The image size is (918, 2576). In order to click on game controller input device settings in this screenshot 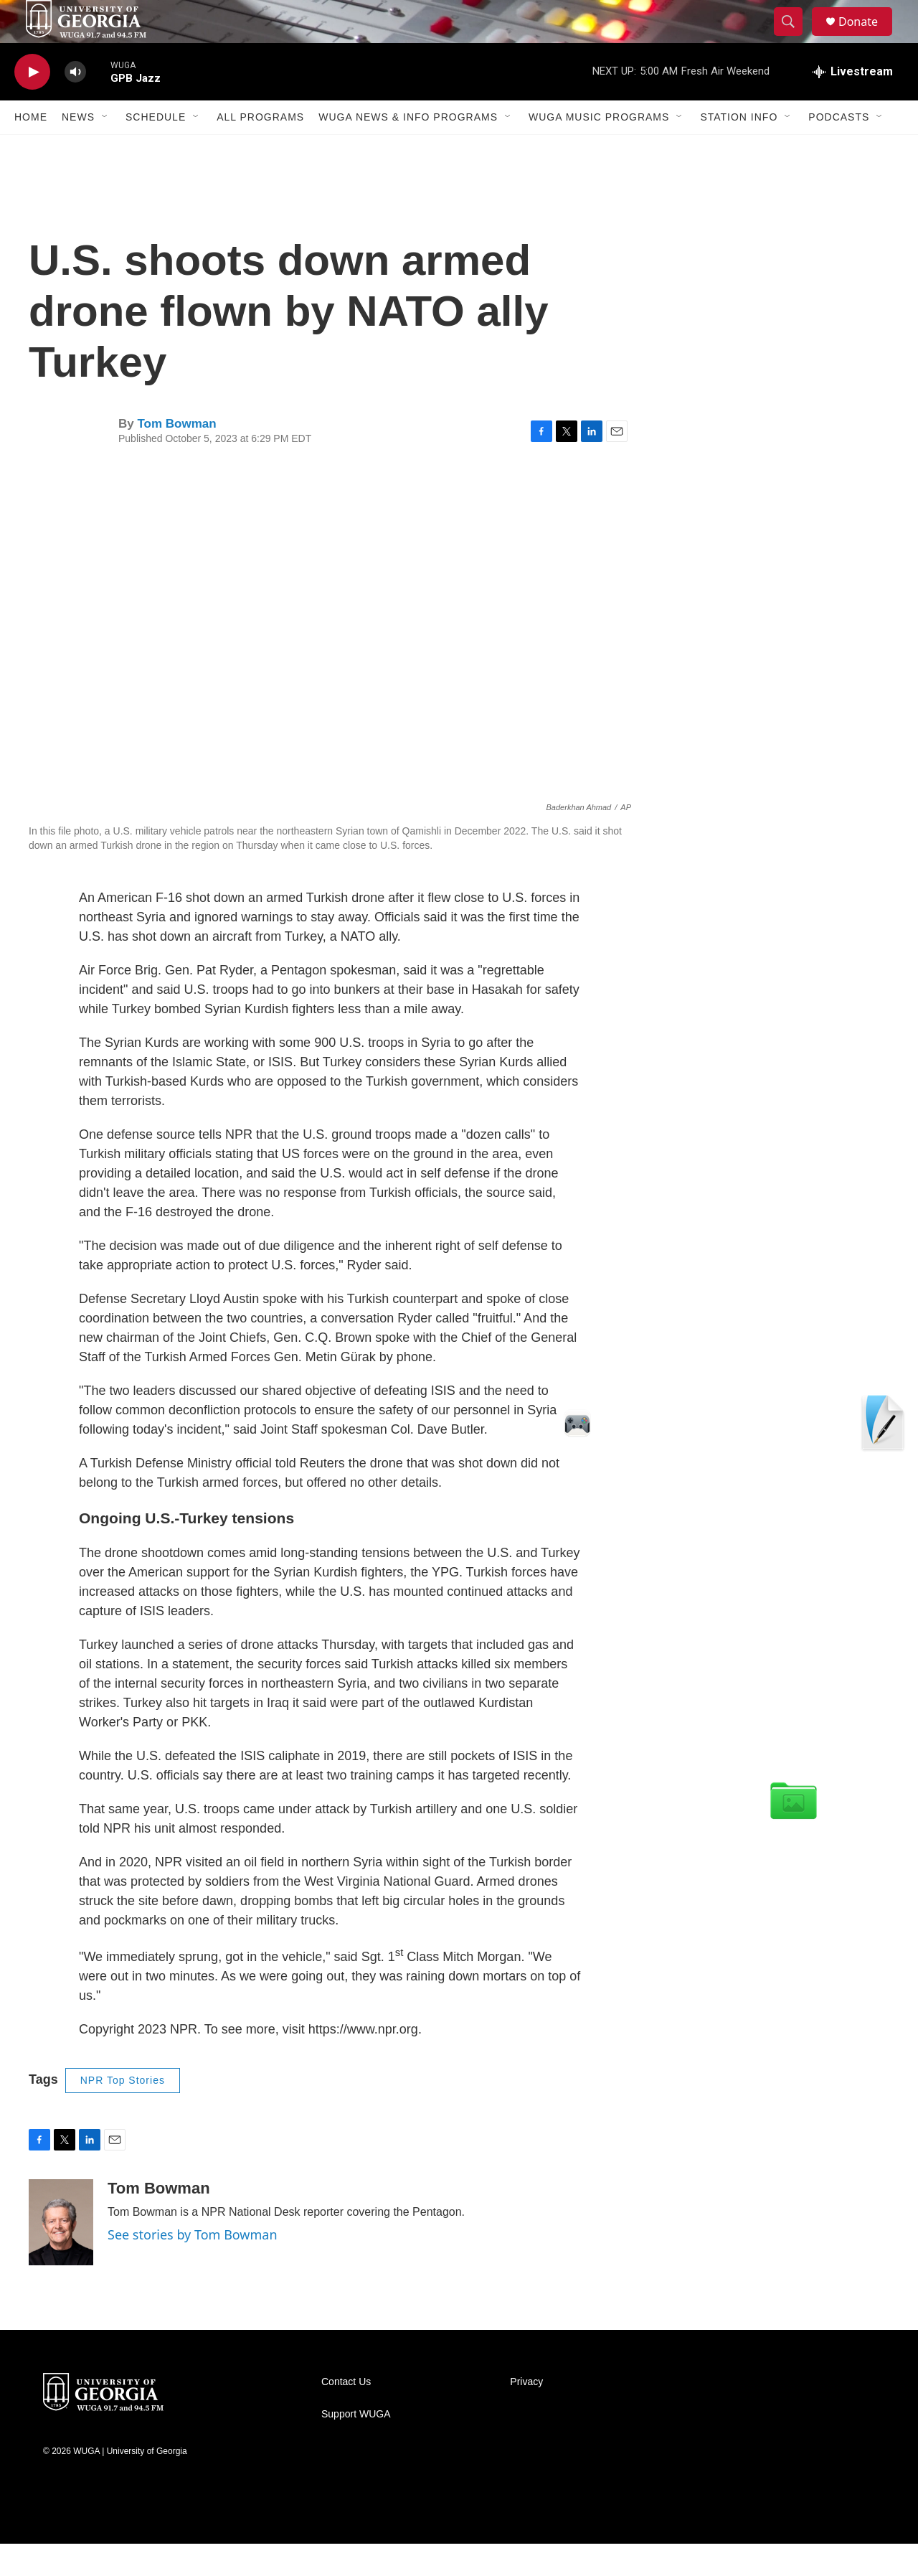, I will do `click(577, 1423)`.